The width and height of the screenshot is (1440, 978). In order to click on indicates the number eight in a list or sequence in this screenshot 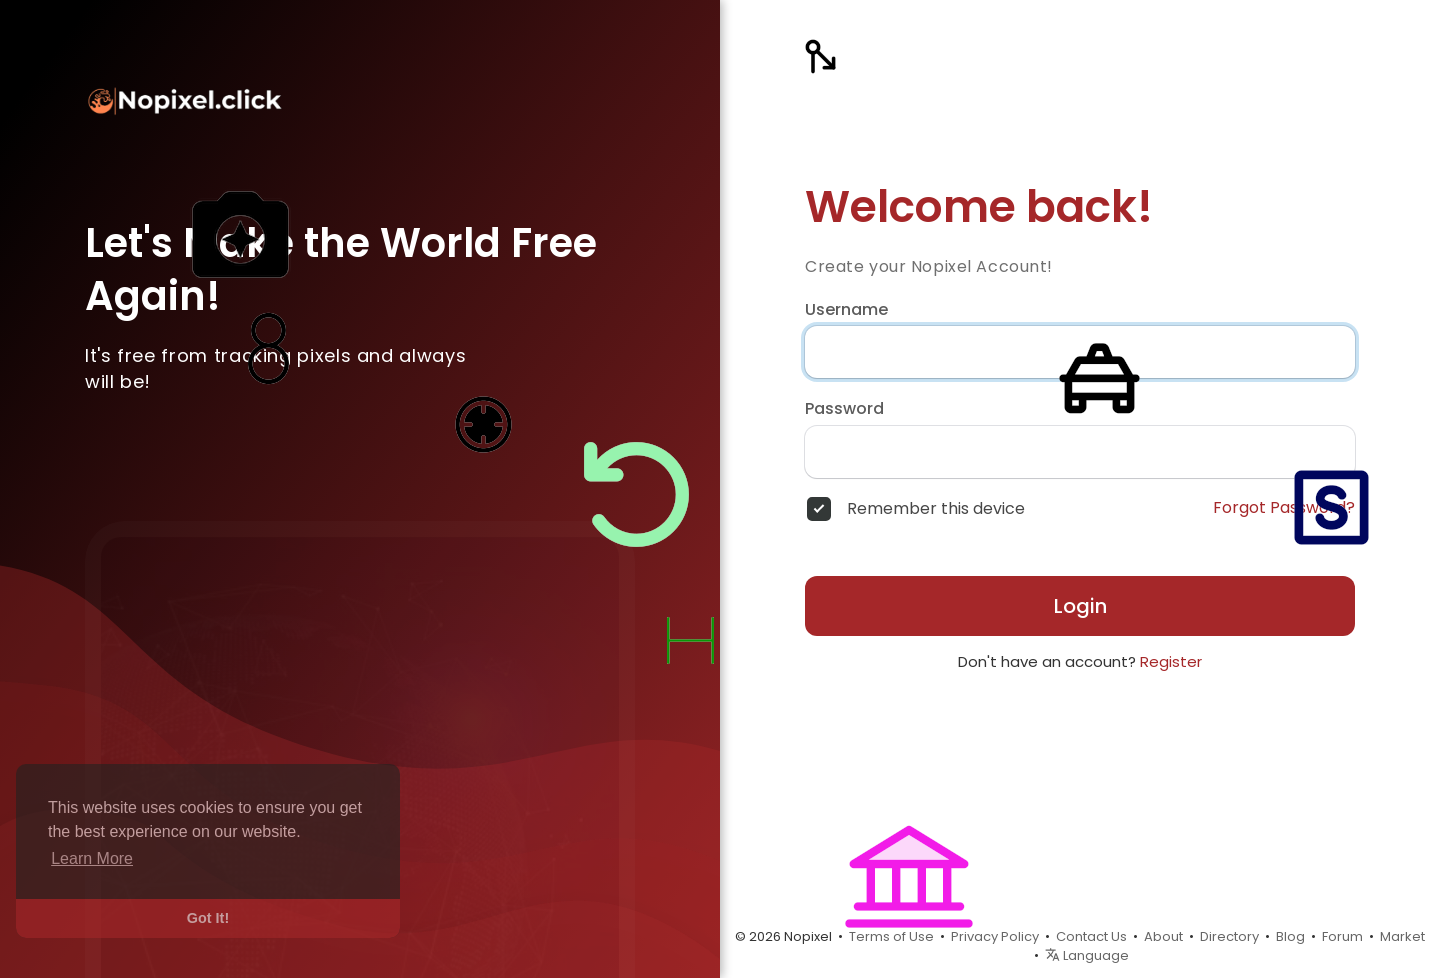, I will do `click(268, 348)`.